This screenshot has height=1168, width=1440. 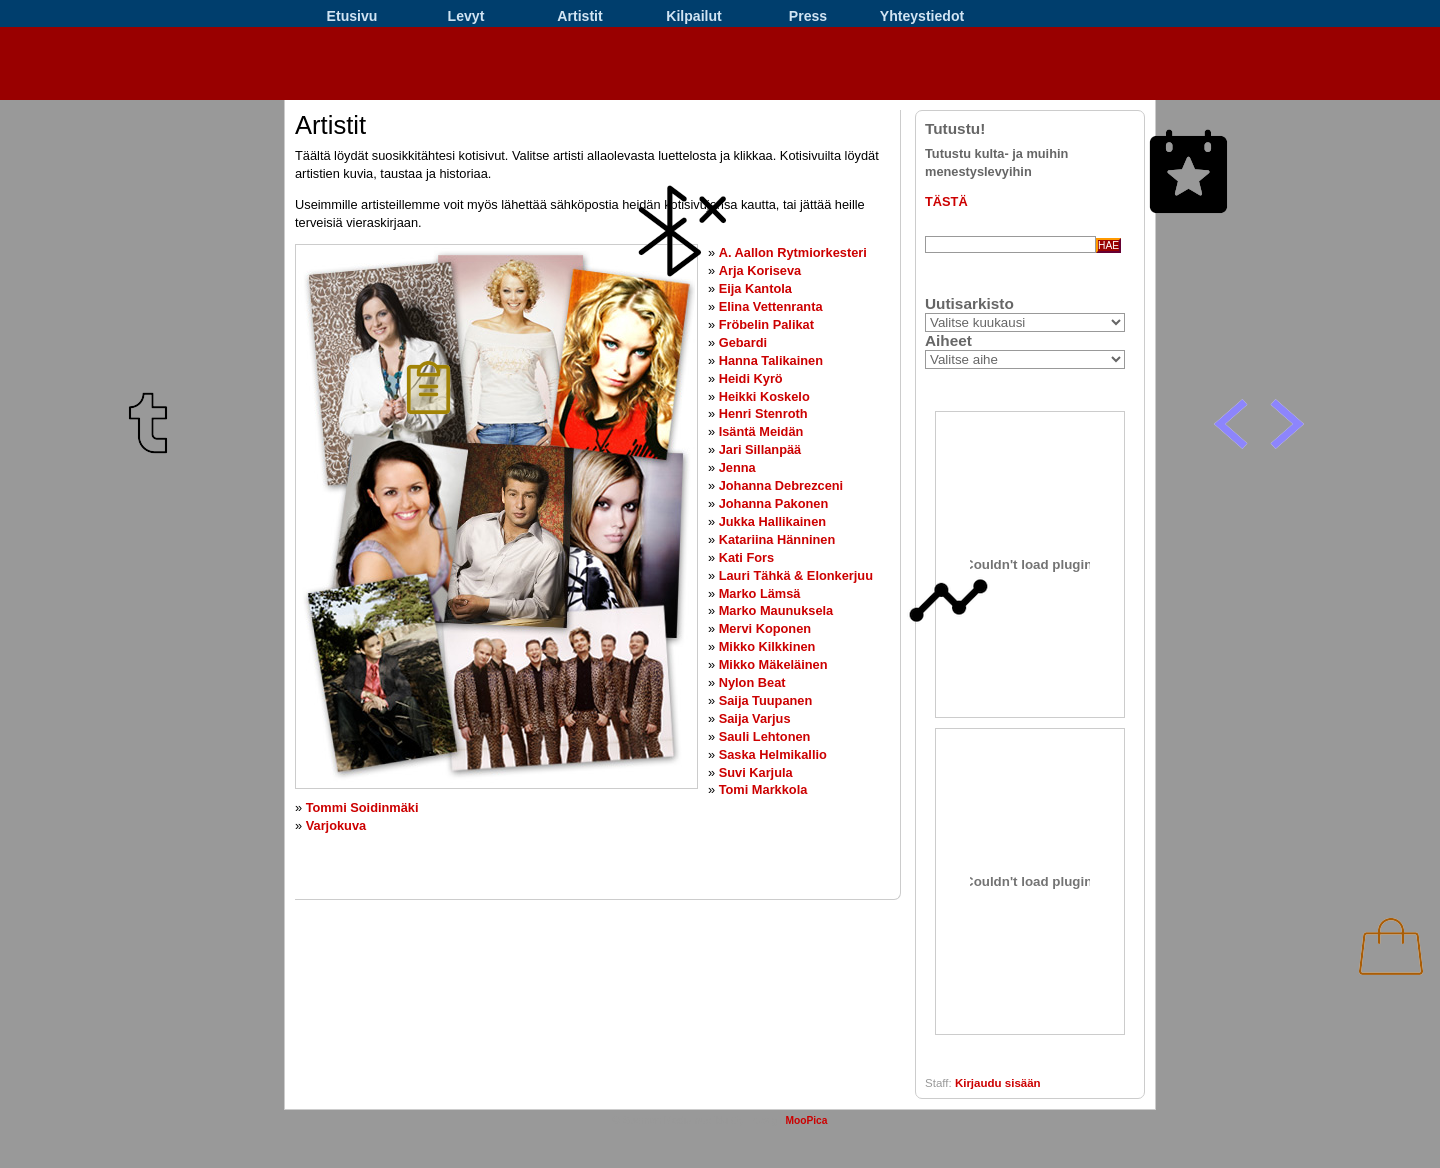 I want to click on access shopping bag or cart, so click(x=1391, y=950).